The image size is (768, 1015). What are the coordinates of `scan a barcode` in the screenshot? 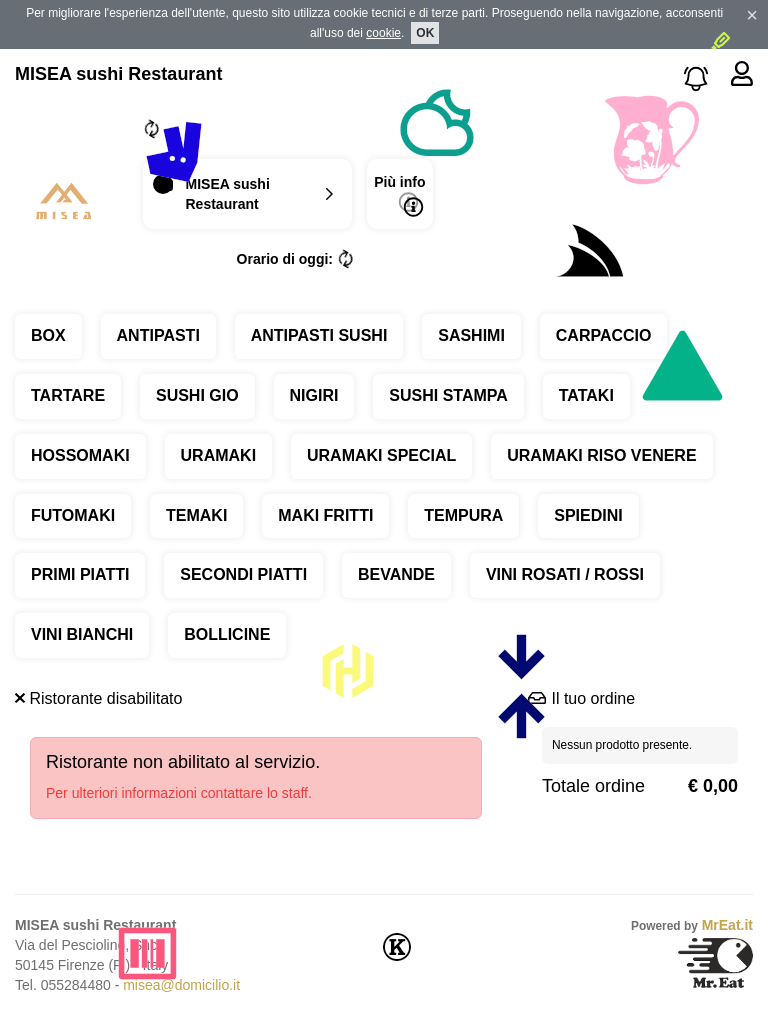 It's located at (147, 953).